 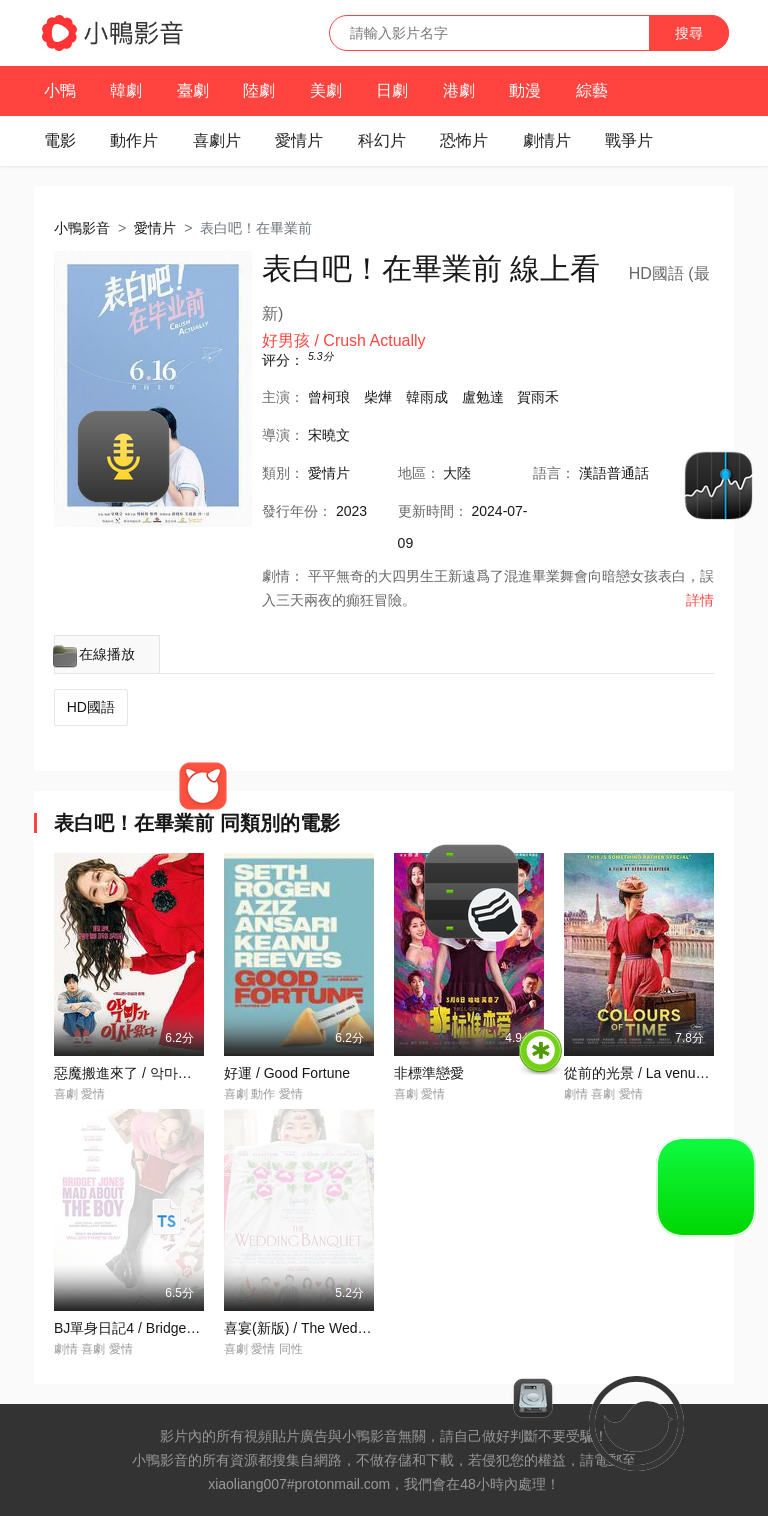 What do you see at coordinates (123, 456) in the screenshot?
I see `open amarok podcast app` at bounding box center [123, 456].